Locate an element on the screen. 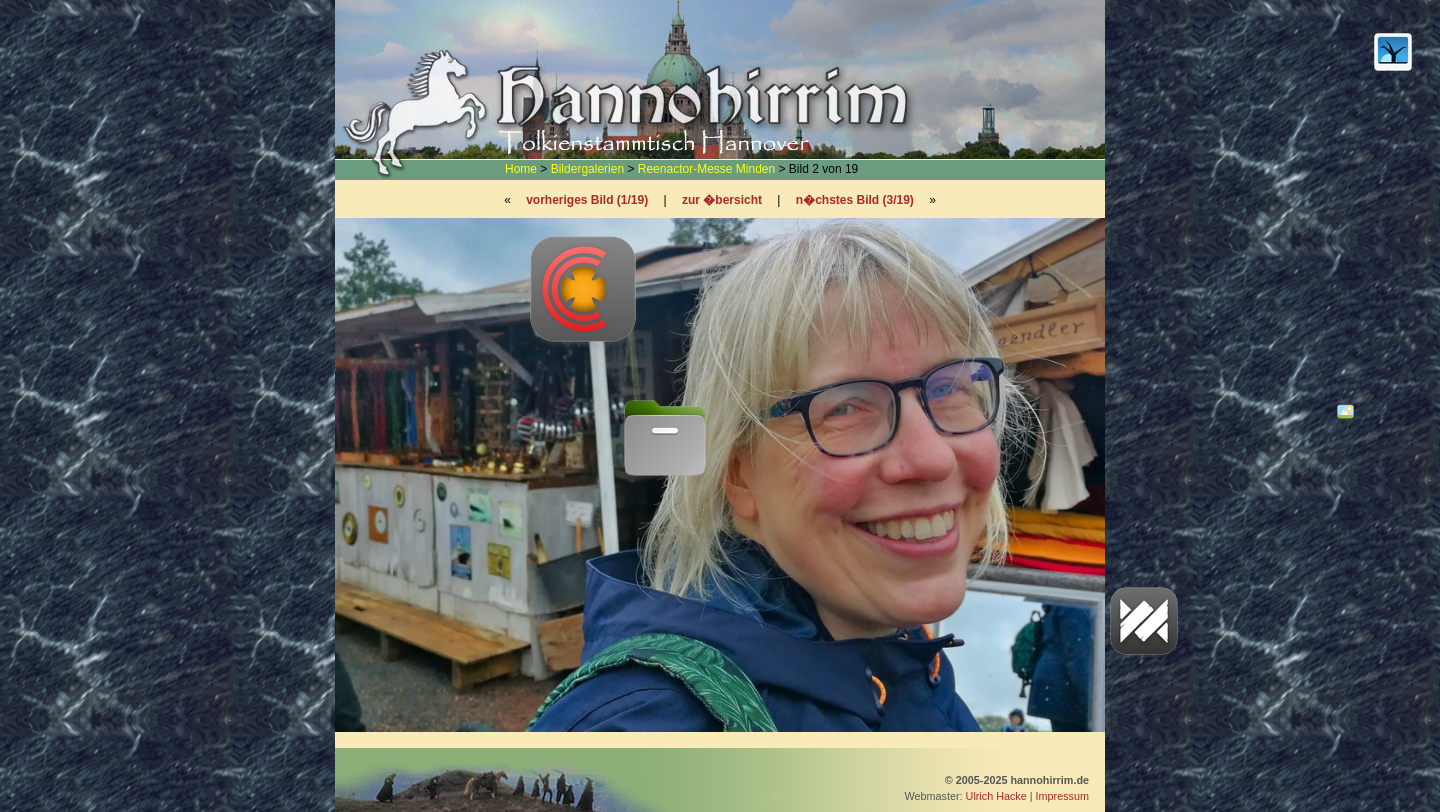 This screenshot has width=1440, height=812. open the file manager application is located at coordinates (665, 438).